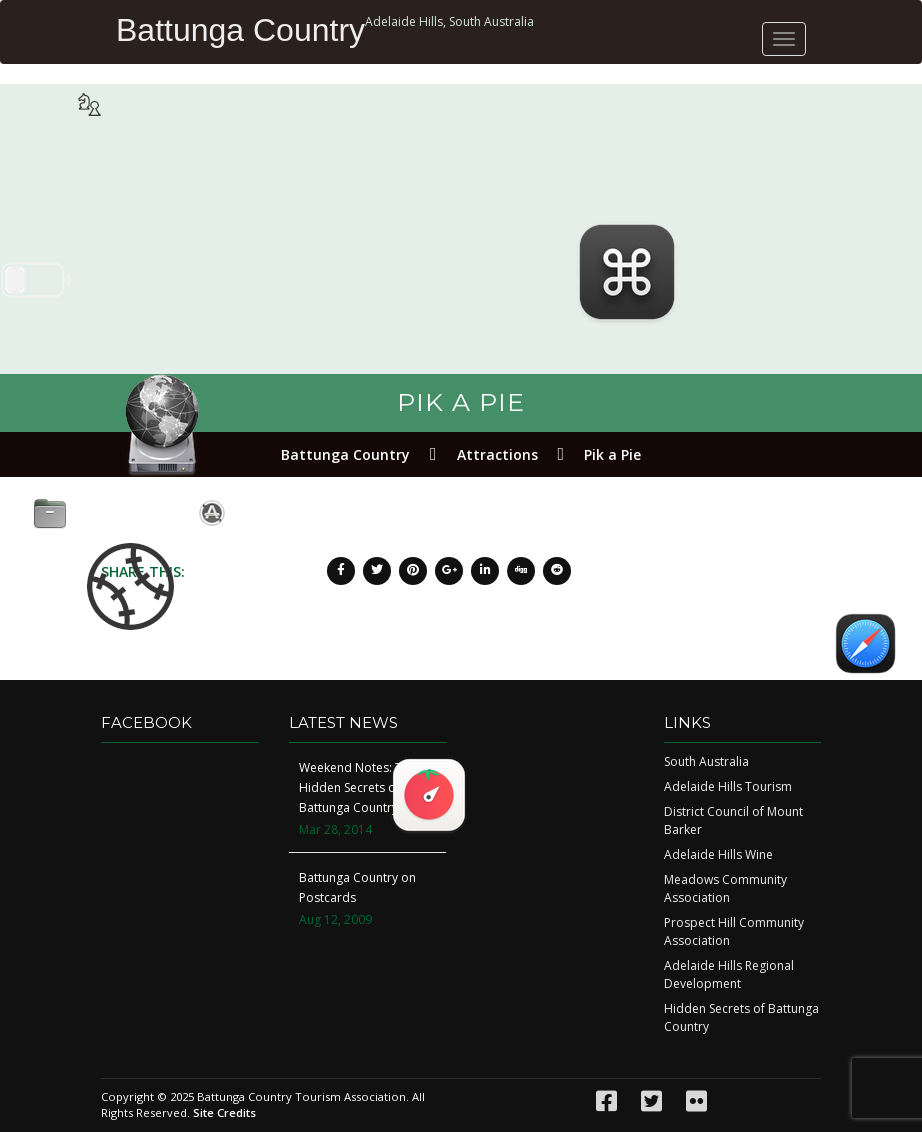 The image size is (922, 1132). Describe the element at coordinates (627, 272) in the screenshot. I see `open keyboard settings and preferences` at that location.